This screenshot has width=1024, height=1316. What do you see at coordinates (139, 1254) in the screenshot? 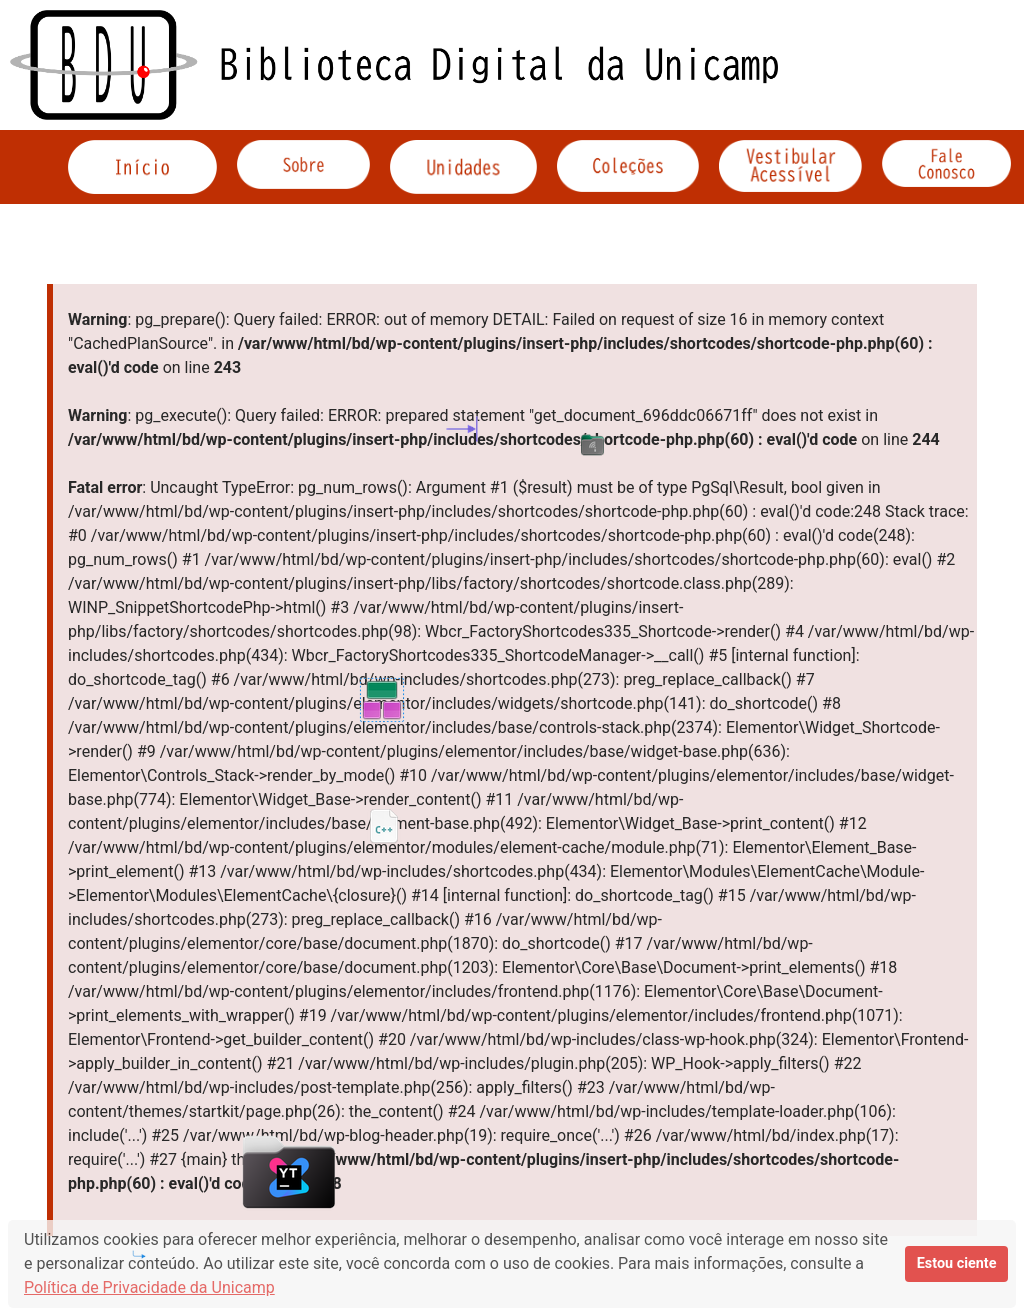
I see `forward an email message` at bounding box center [139, 1254].